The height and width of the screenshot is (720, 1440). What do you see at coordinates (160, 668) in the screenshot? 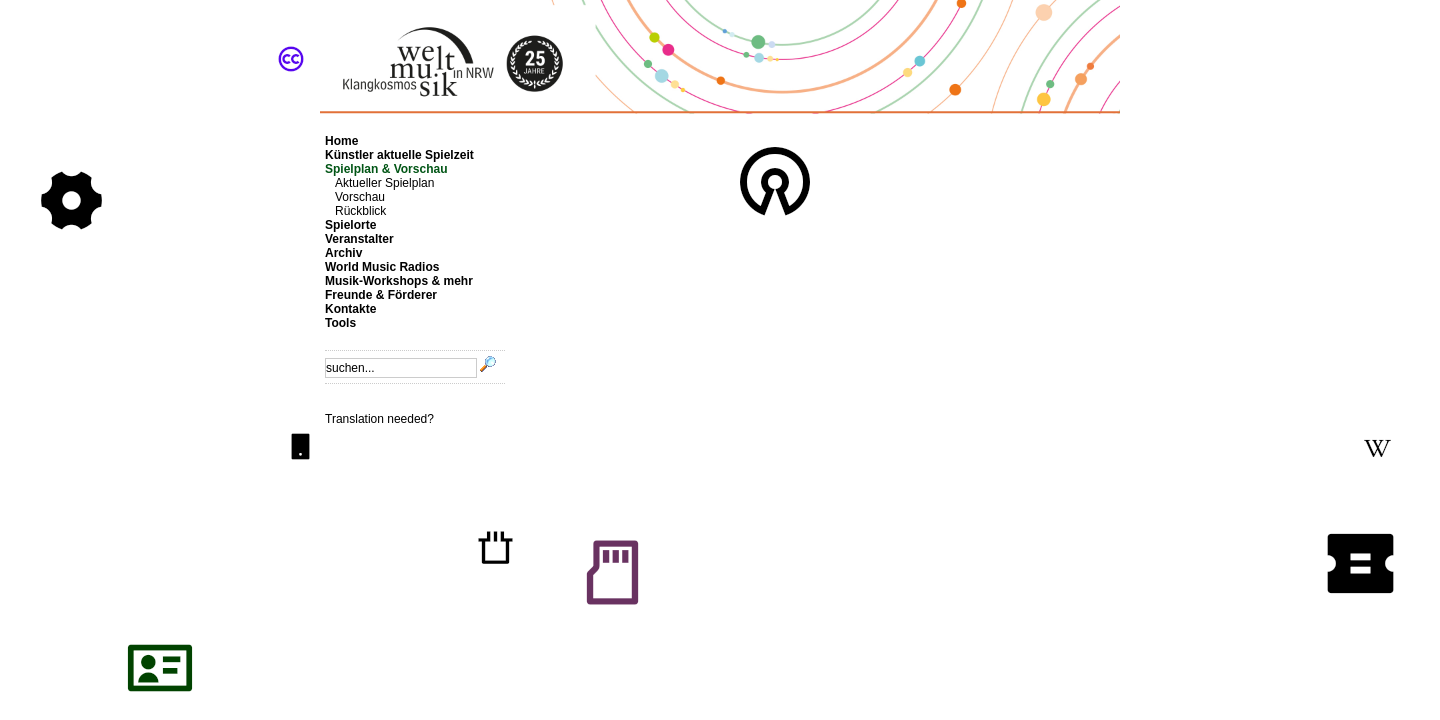
I see `view your profile or identification details` at bounding box center [160, 668].